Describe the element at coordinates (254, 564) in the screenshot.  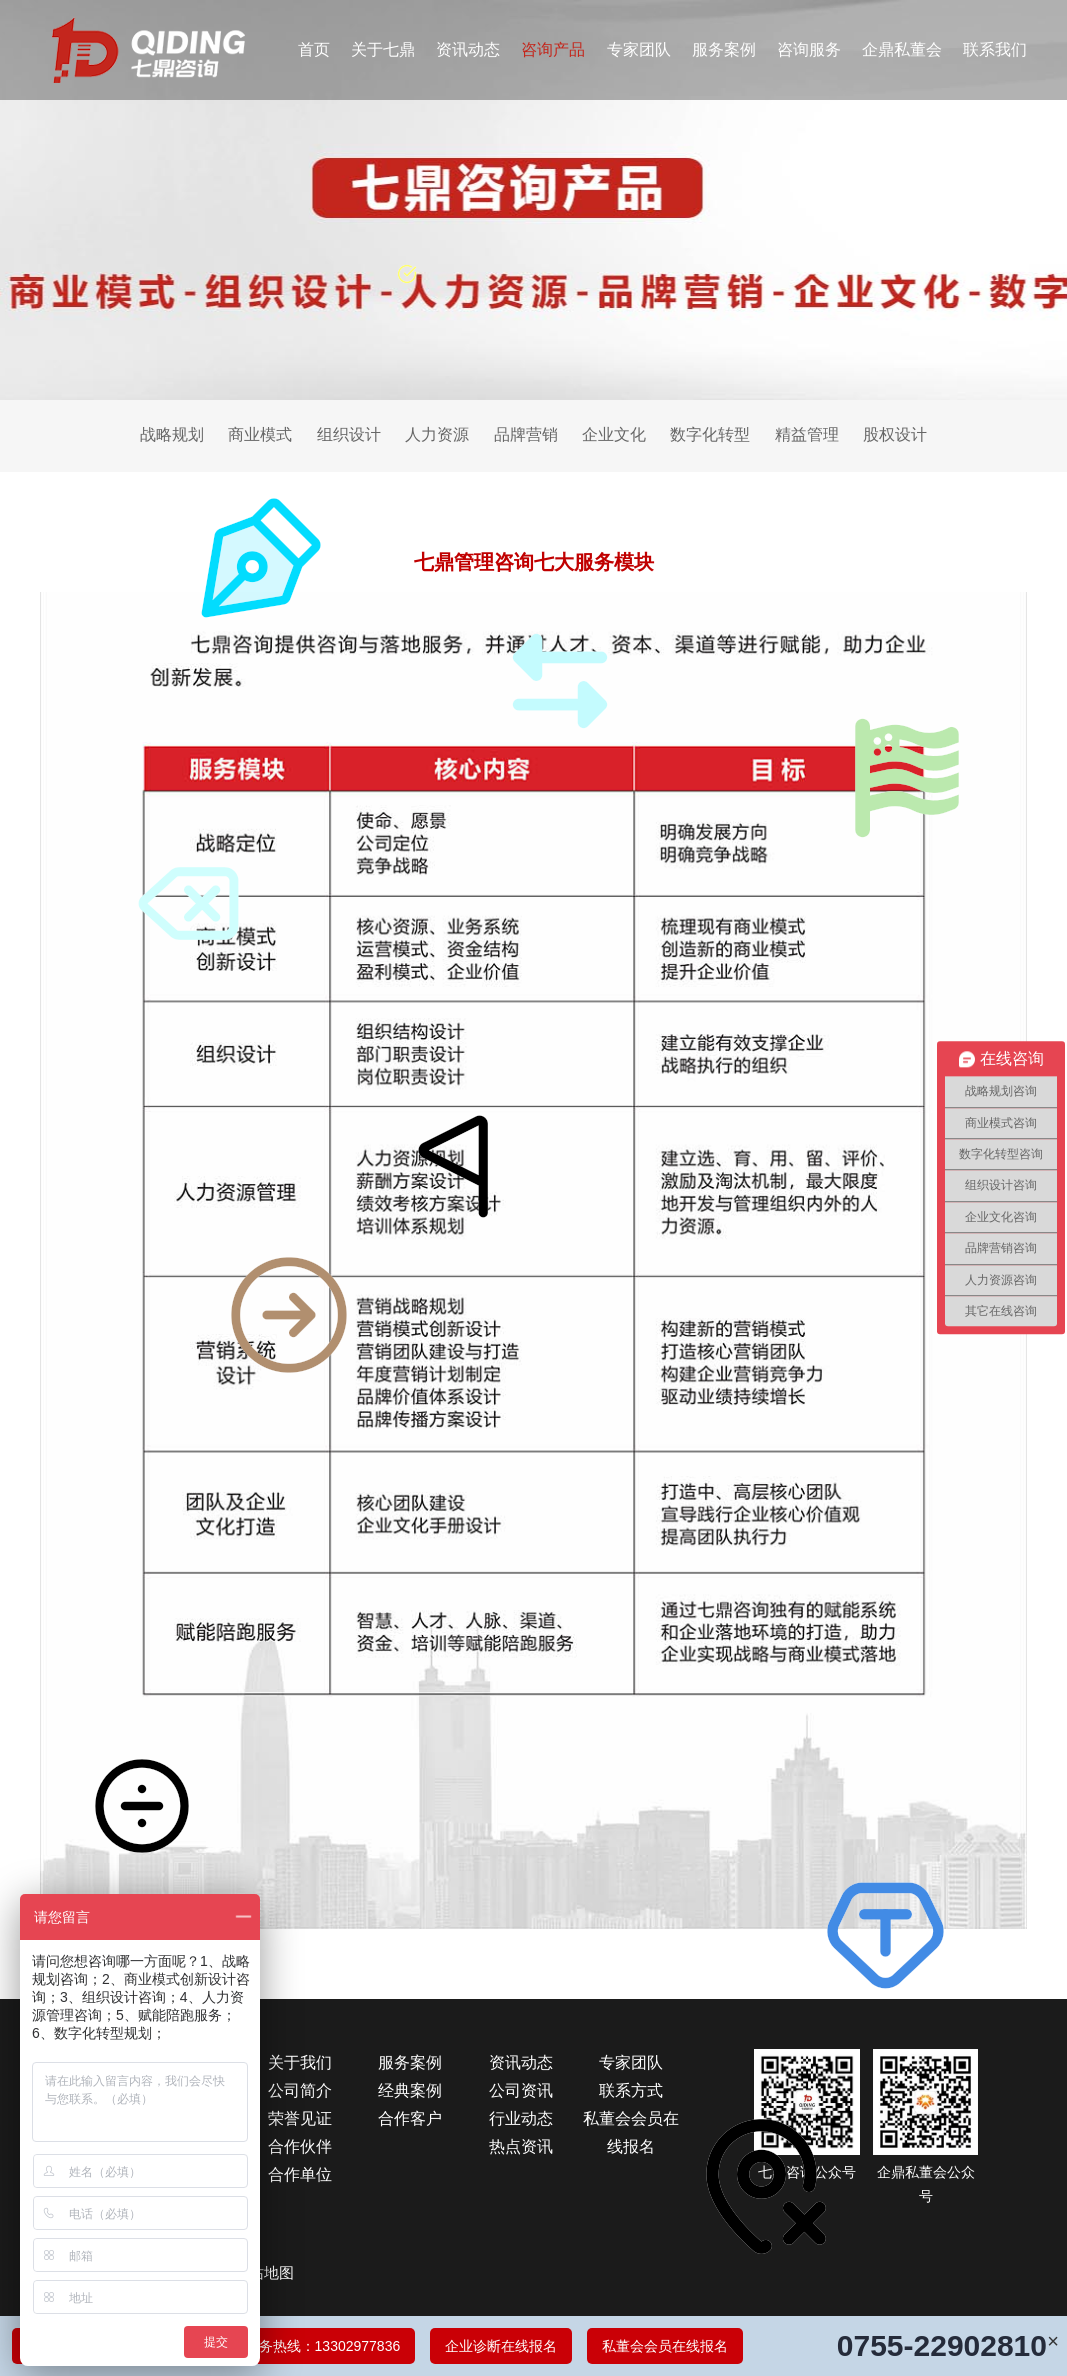
I see `access drawing or illustration tools` at that location.